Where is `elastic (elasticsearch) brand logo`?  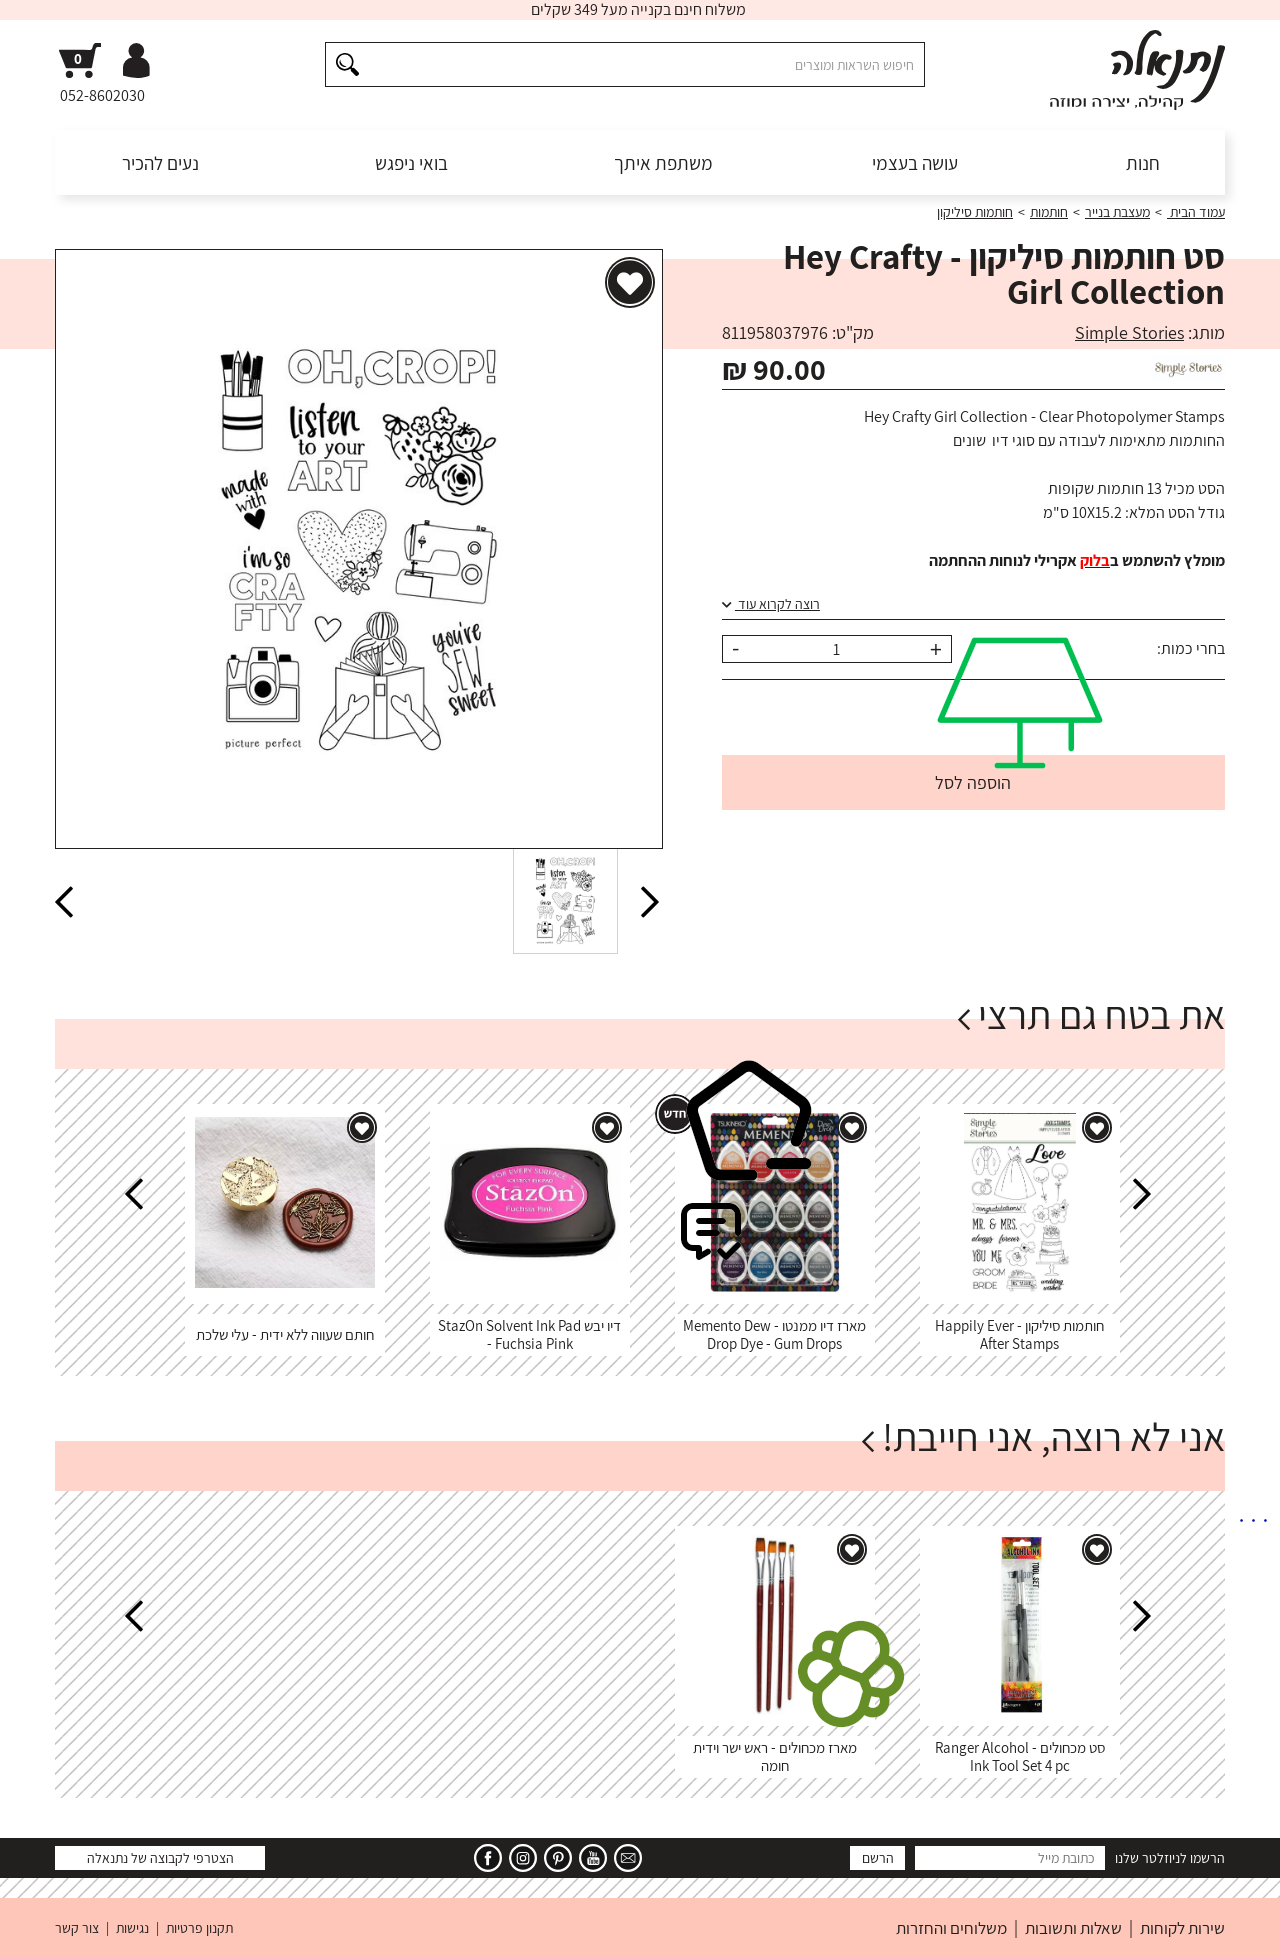
elastic (elasticsearch) brand logo is located at coordinates (851, 1674).